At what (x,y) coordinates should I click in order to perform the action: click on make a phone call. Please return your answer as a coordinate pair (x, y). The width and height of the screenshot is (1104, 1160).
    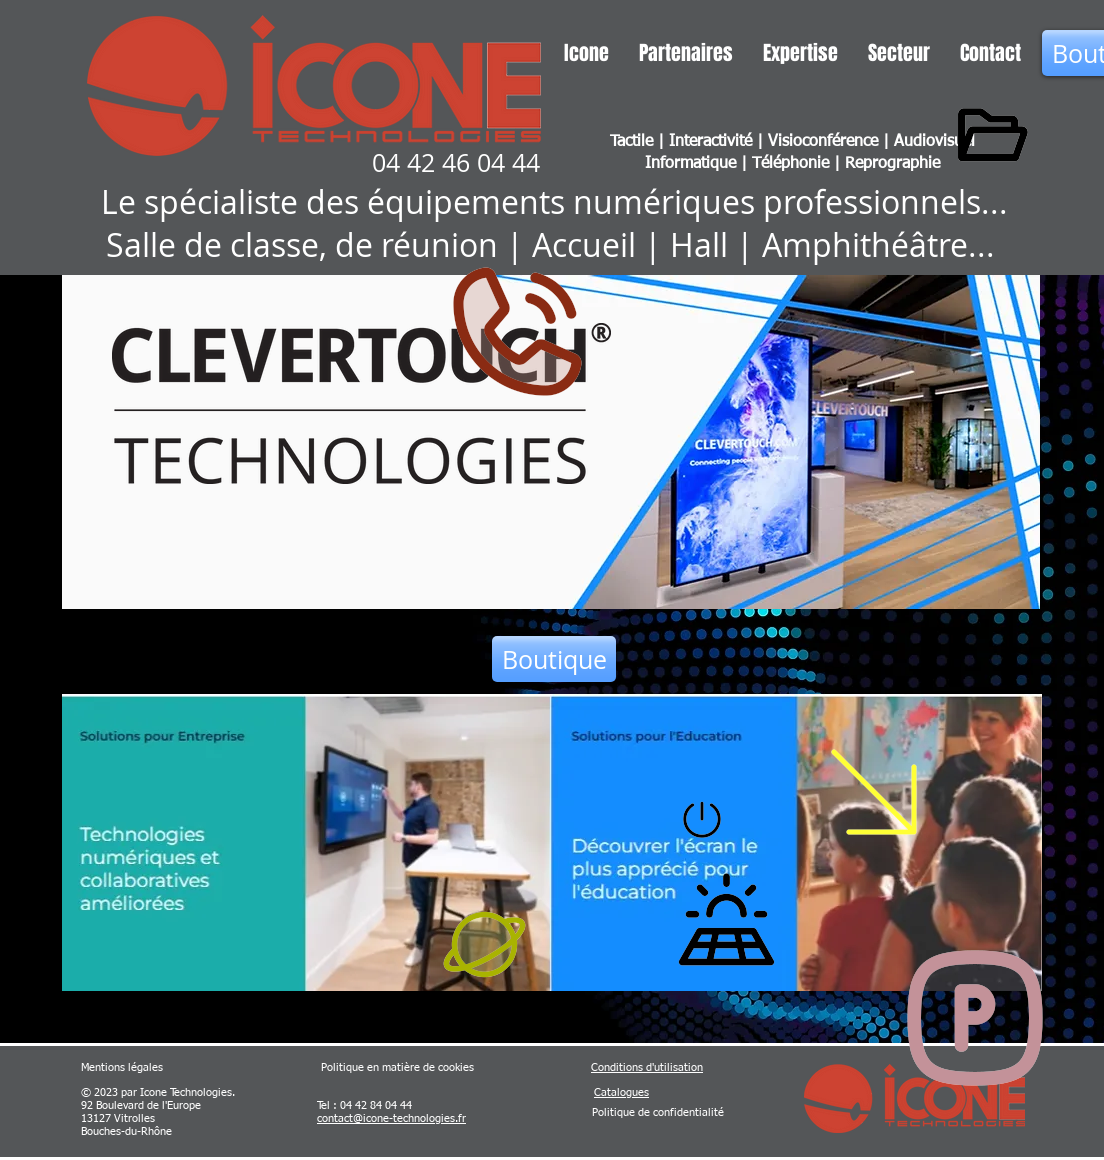
    Looking at the image, I should click on (520, 329).